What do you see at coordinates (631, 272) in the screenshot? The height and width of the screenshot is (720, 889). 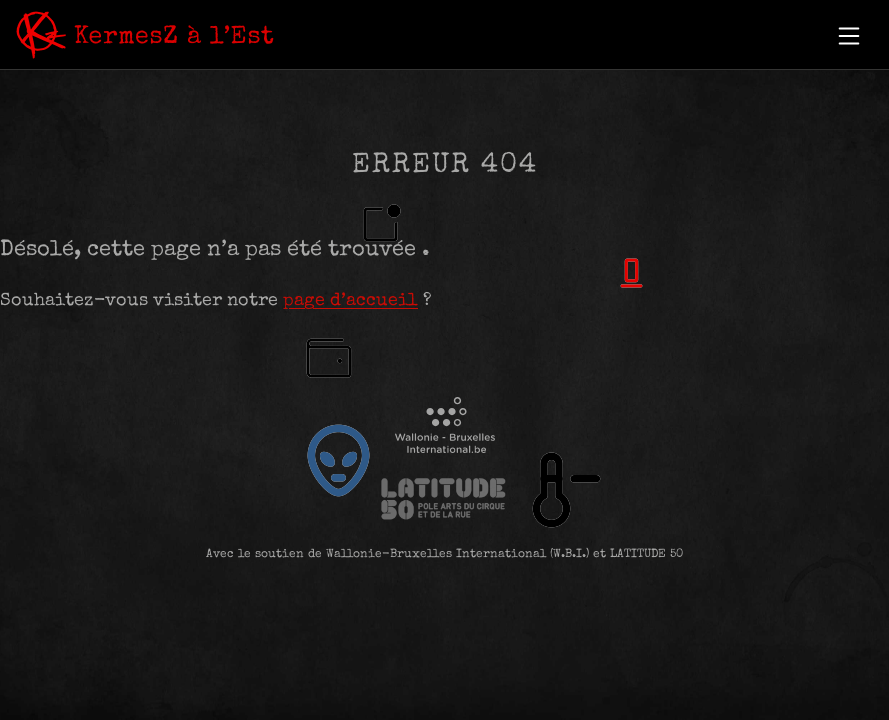 I see `align object to bottom edge` at bounding box center [631, 272].